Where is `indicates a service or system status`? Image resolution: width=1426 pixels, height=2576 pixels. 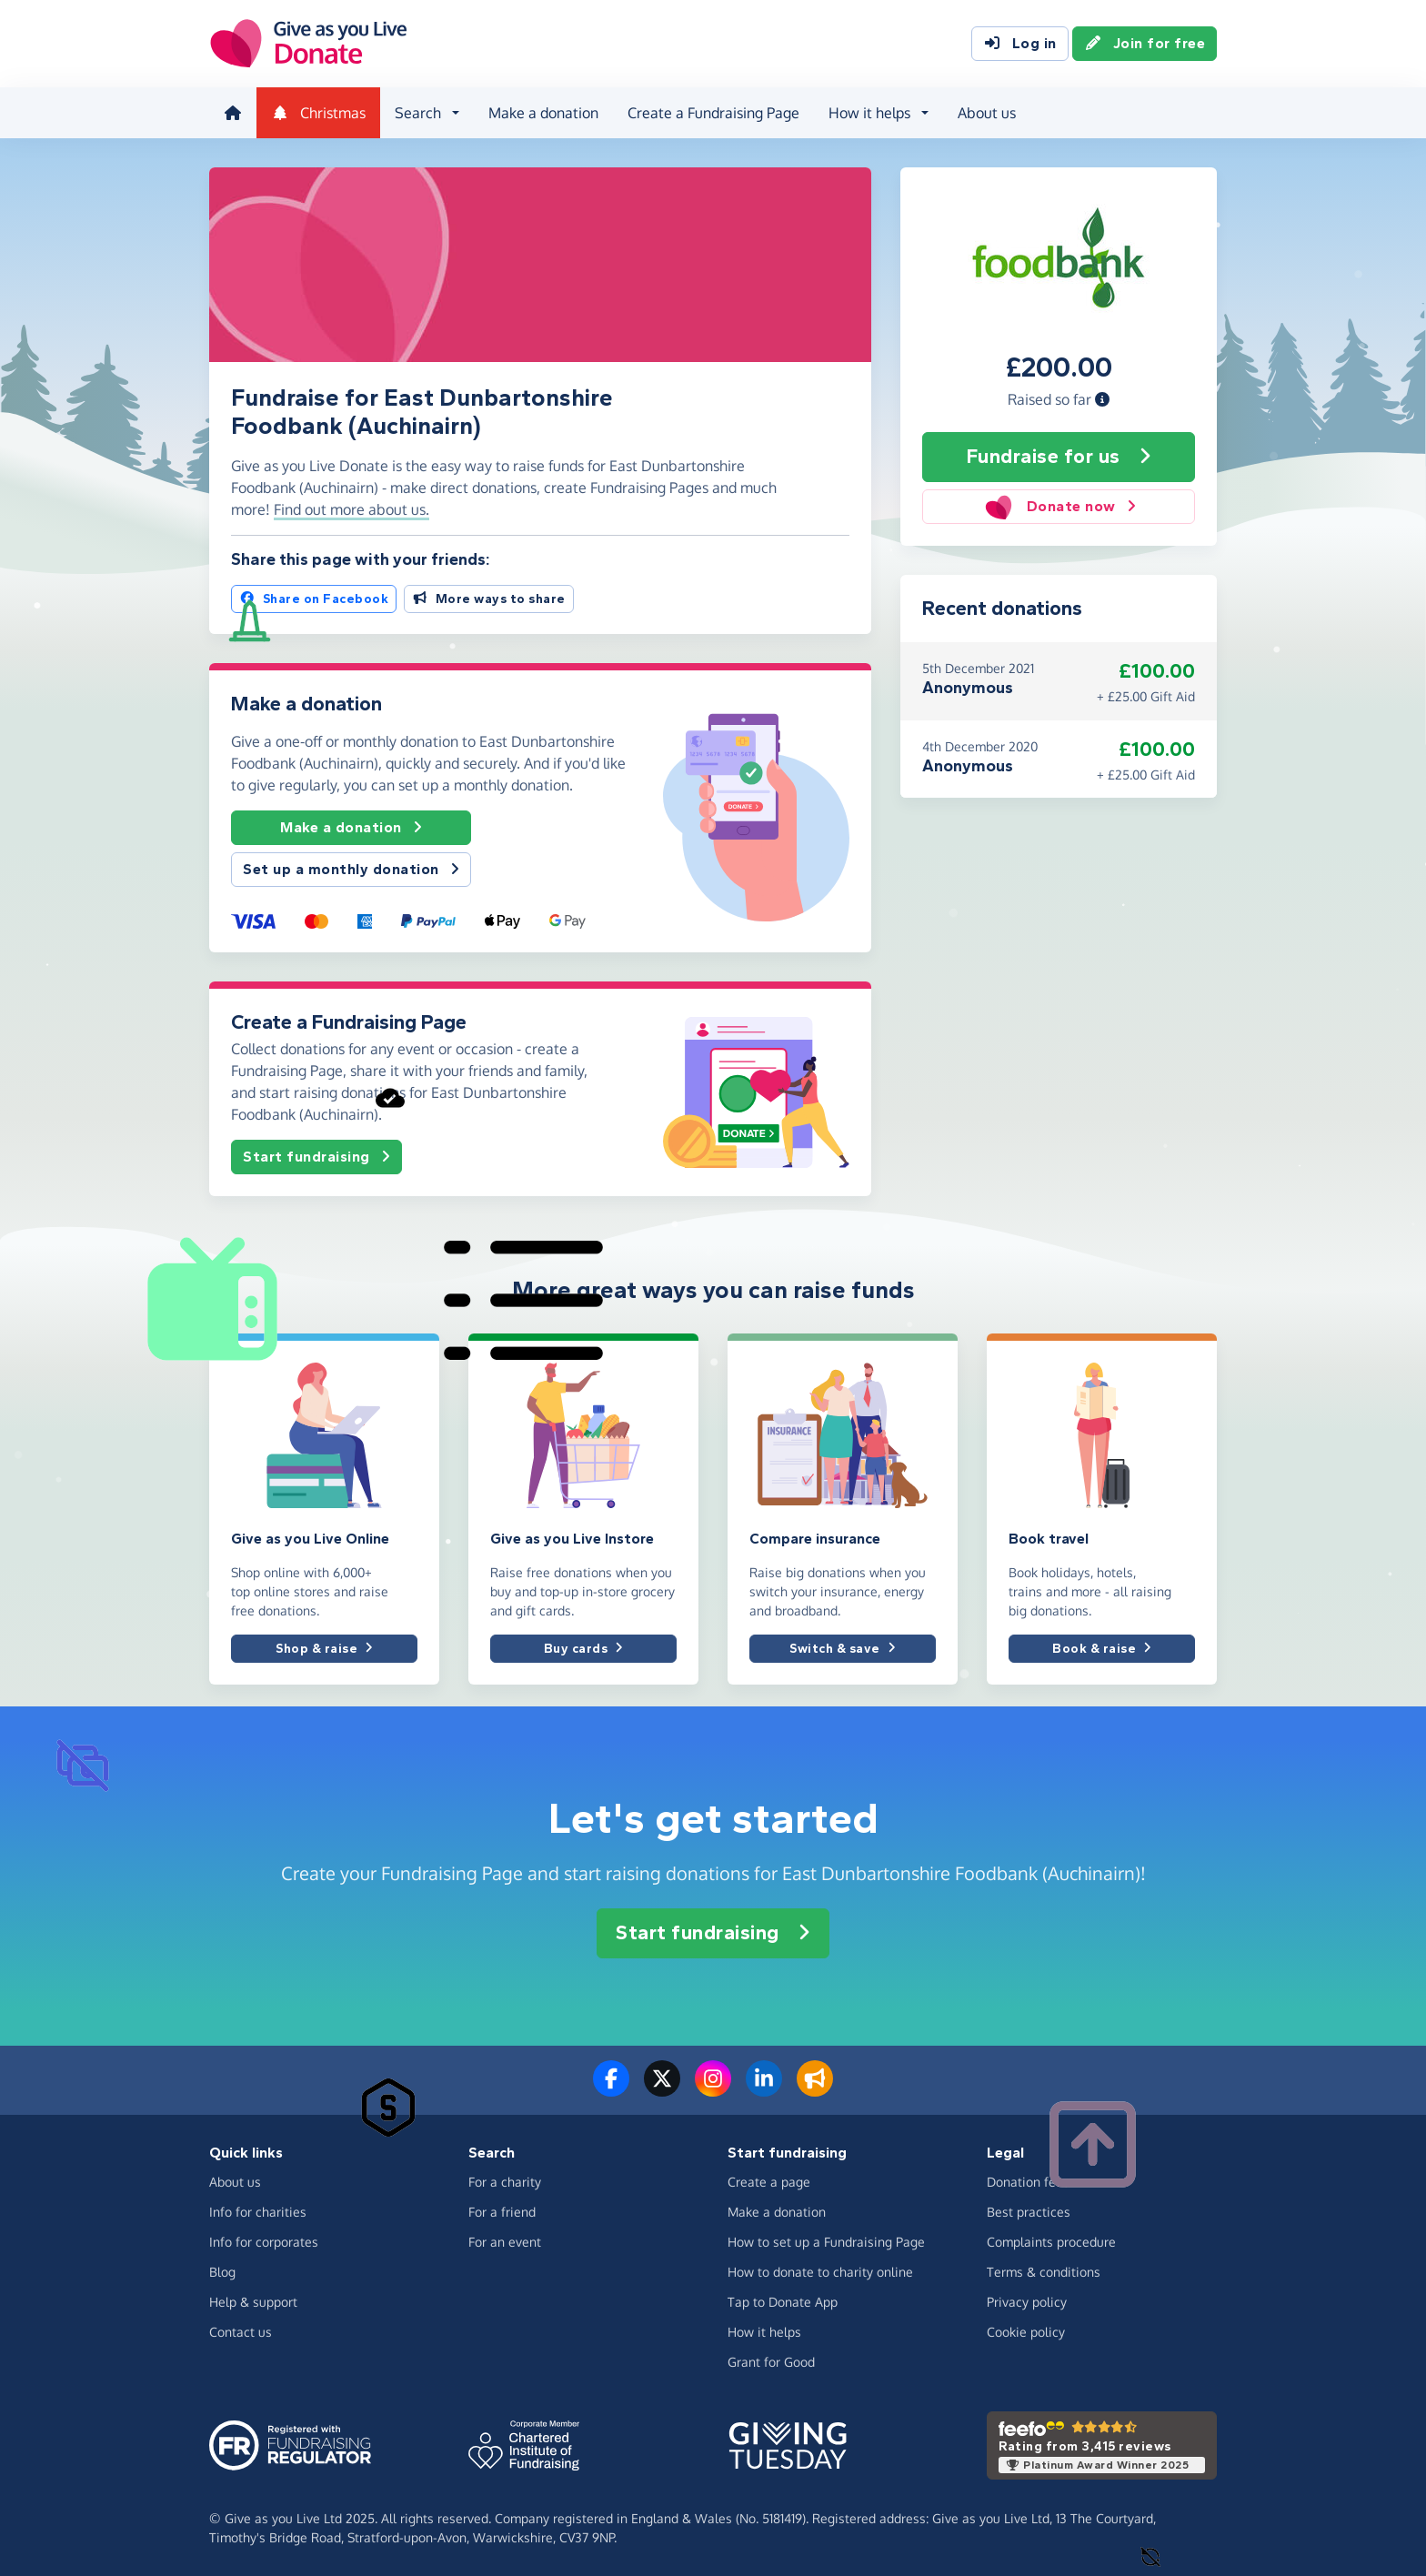
indicates a service or system status is located at coordinates (388, 2108).